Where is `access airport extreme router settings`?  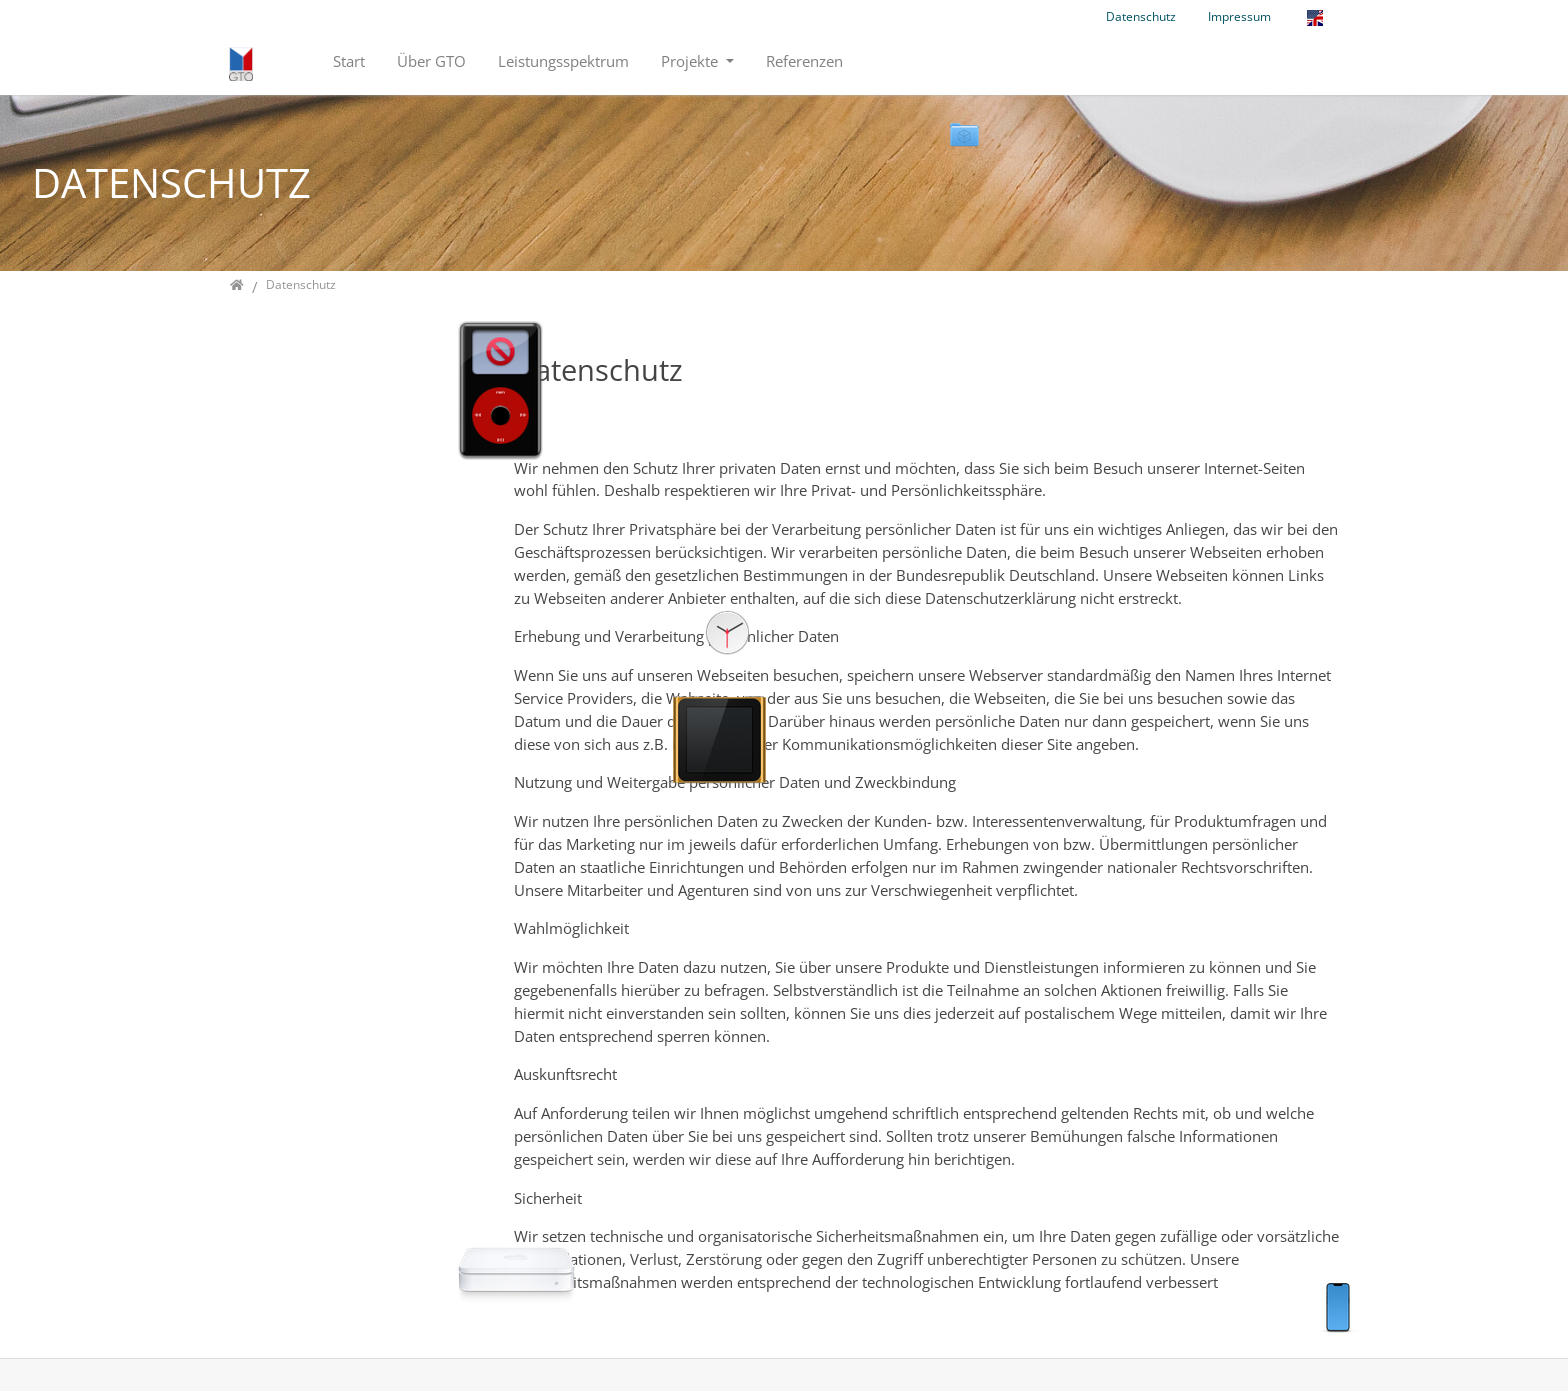
access airport extreme router settings is located at coordinates (516, 1259).